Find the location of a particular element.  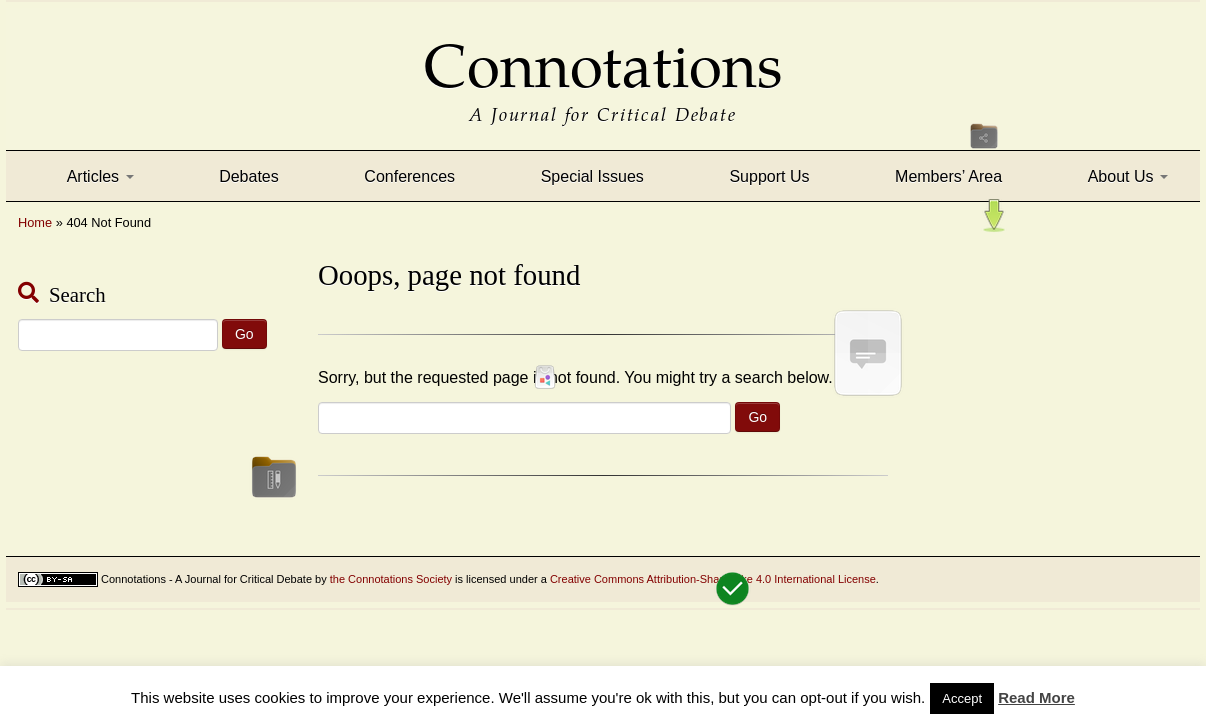

open your public shared folder is located at coordinates (984, 136).